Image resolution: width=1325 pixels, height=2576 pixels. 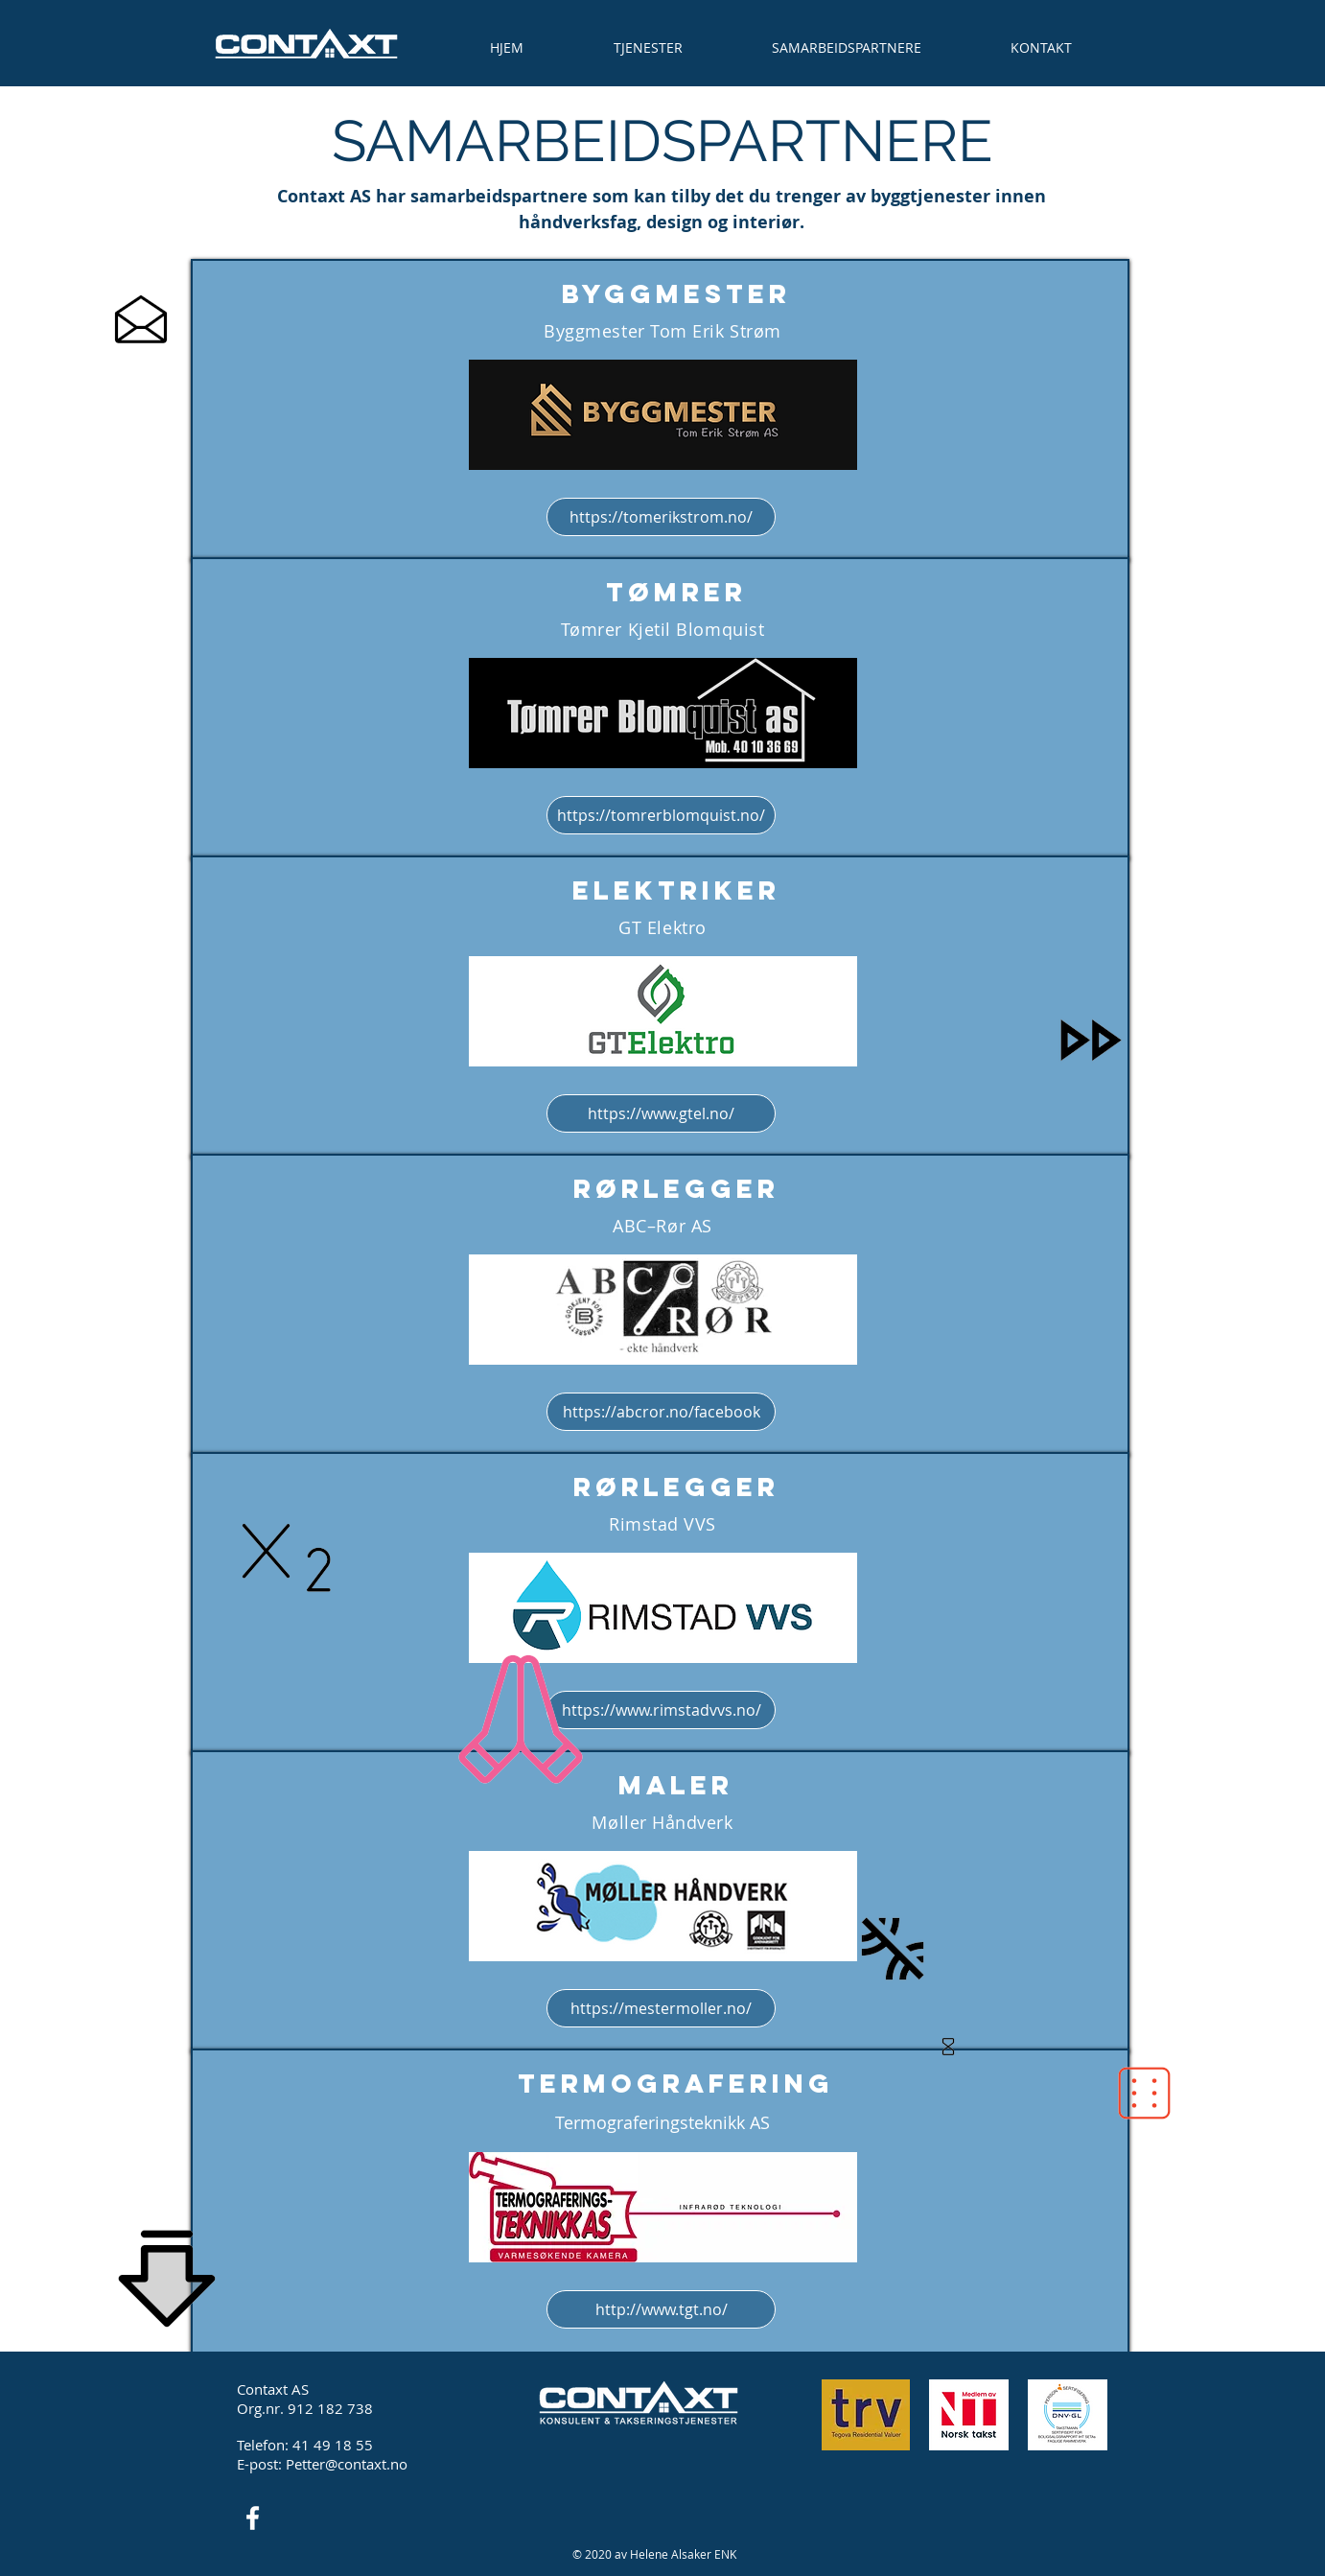 What do you see at coordinates (948, 2047) in the screenshot?
I see `indicates loading or processing in progress` at bounding box center [948, 2047].